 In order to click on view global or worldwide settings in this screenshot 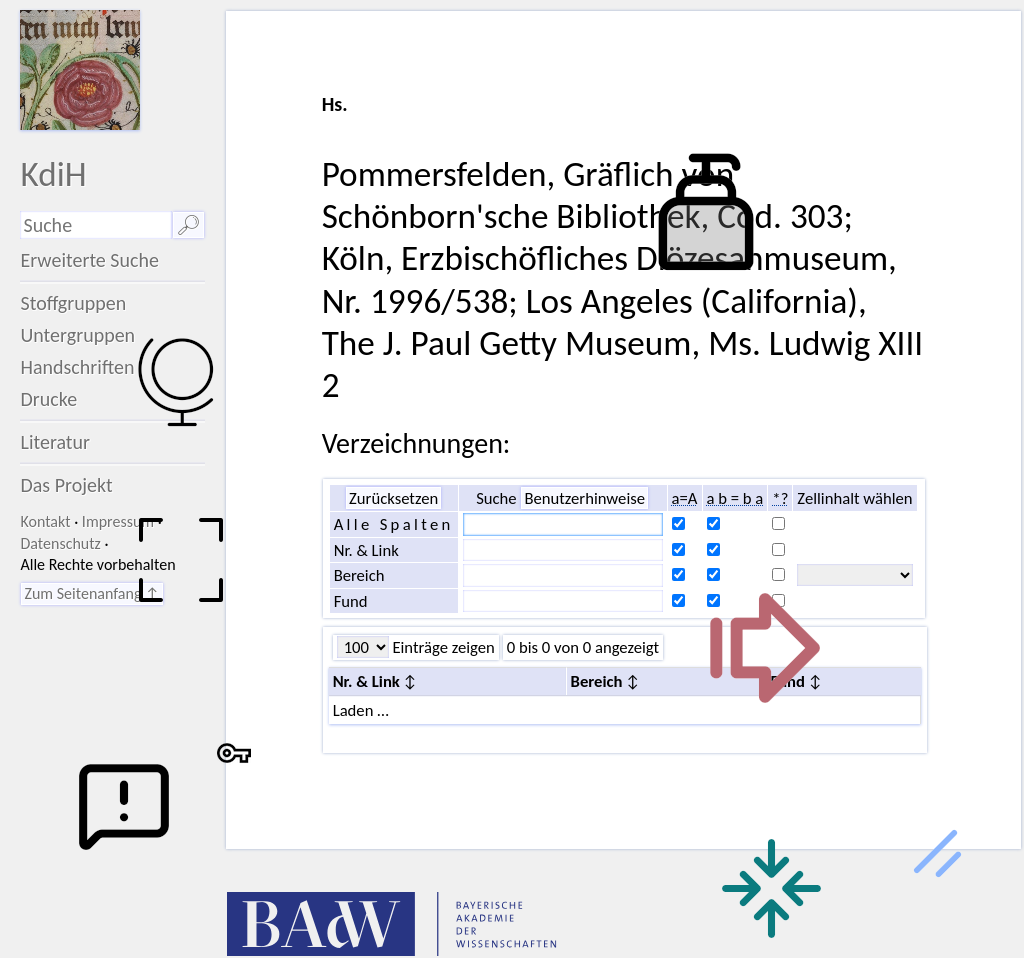, I will do `click(179, 379)`.